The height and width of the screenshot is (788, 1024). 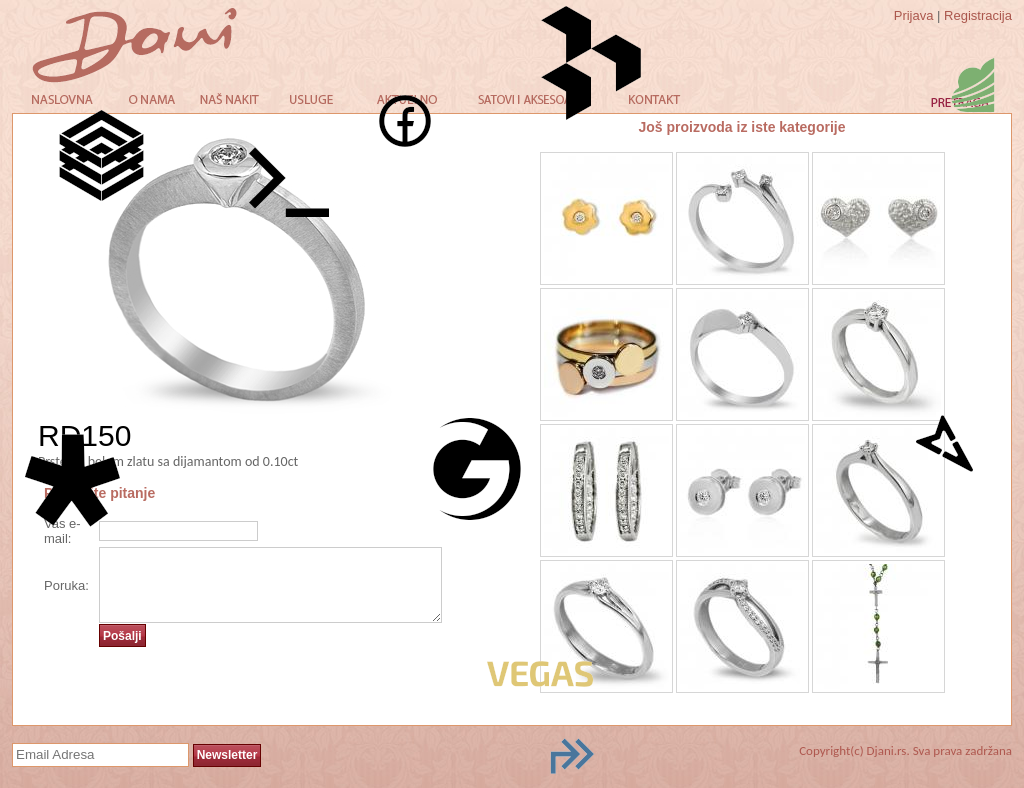 What do you see at coordinates (973, 85) in the screenshot?
I see `opennebula cloud management platform logo` at bounding box center [973, 85].